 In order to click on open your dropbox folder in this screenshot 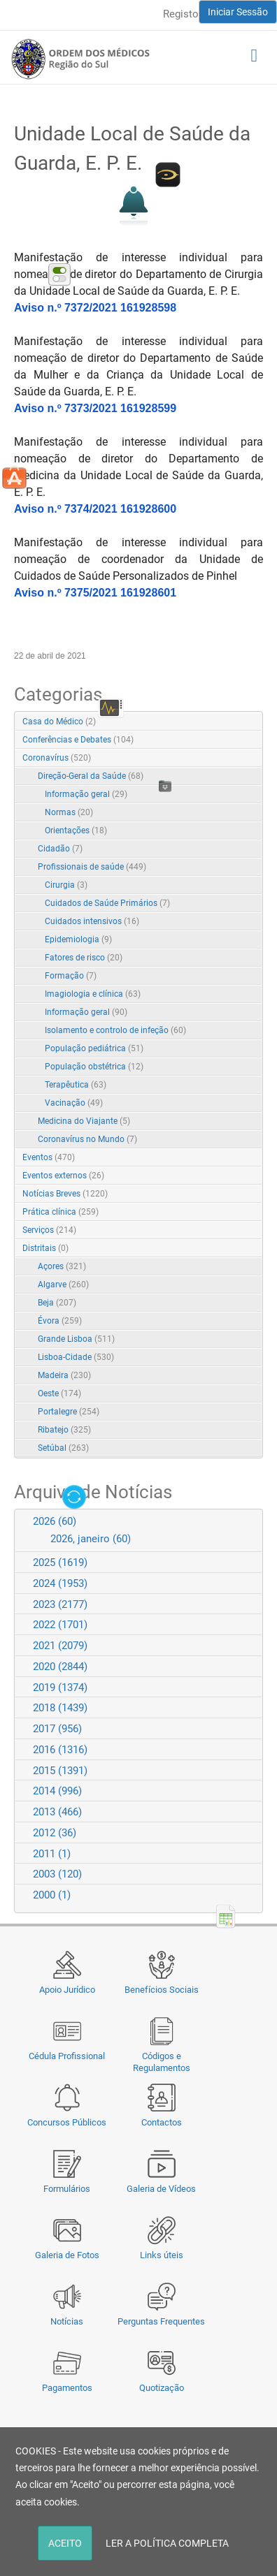, I will do `click(165, 786)`.